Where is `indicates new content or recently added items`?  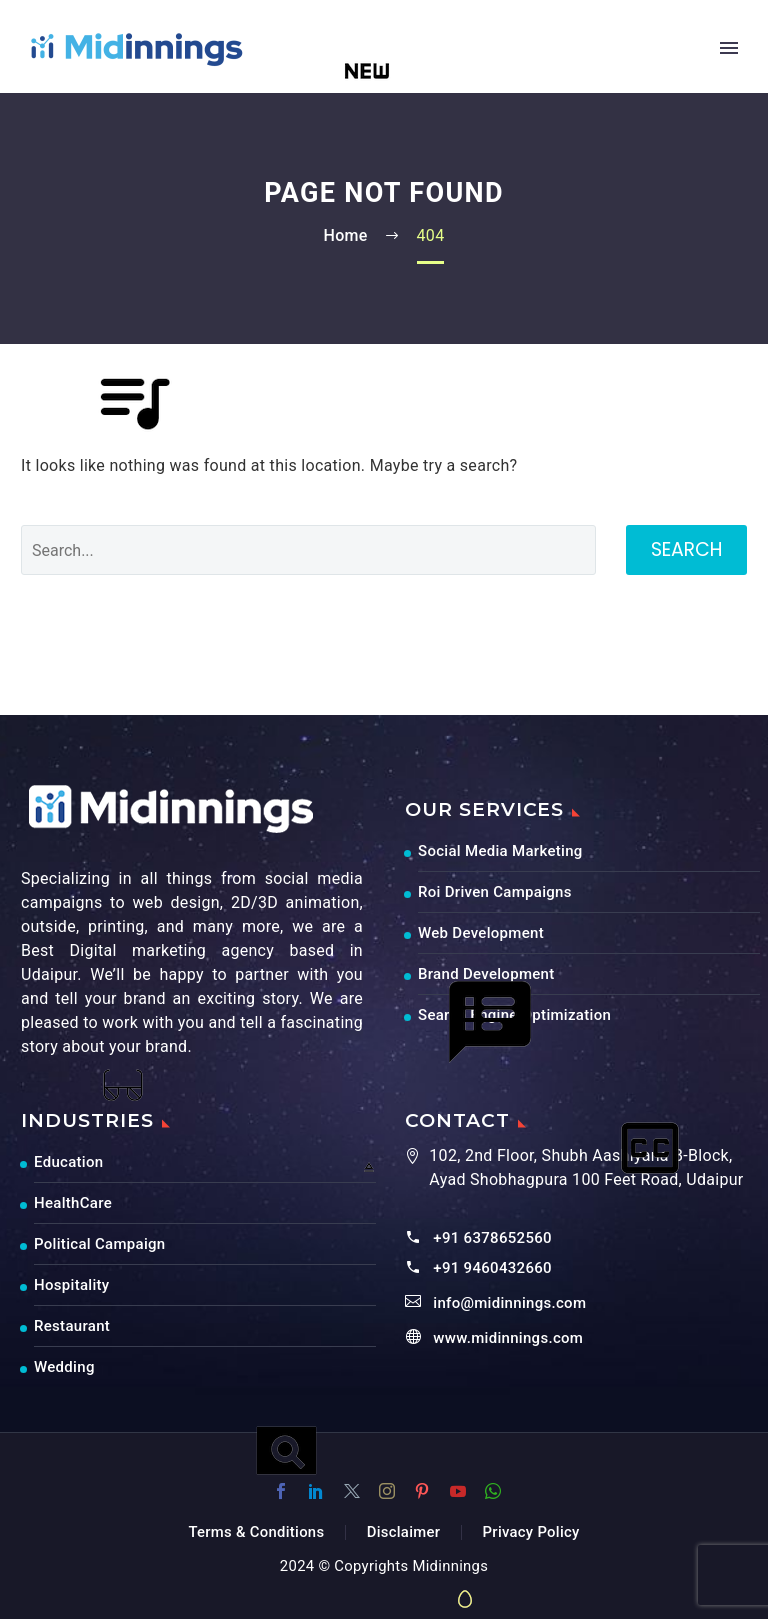
indicates new content or recently added items is located at coordinates (367, 71).